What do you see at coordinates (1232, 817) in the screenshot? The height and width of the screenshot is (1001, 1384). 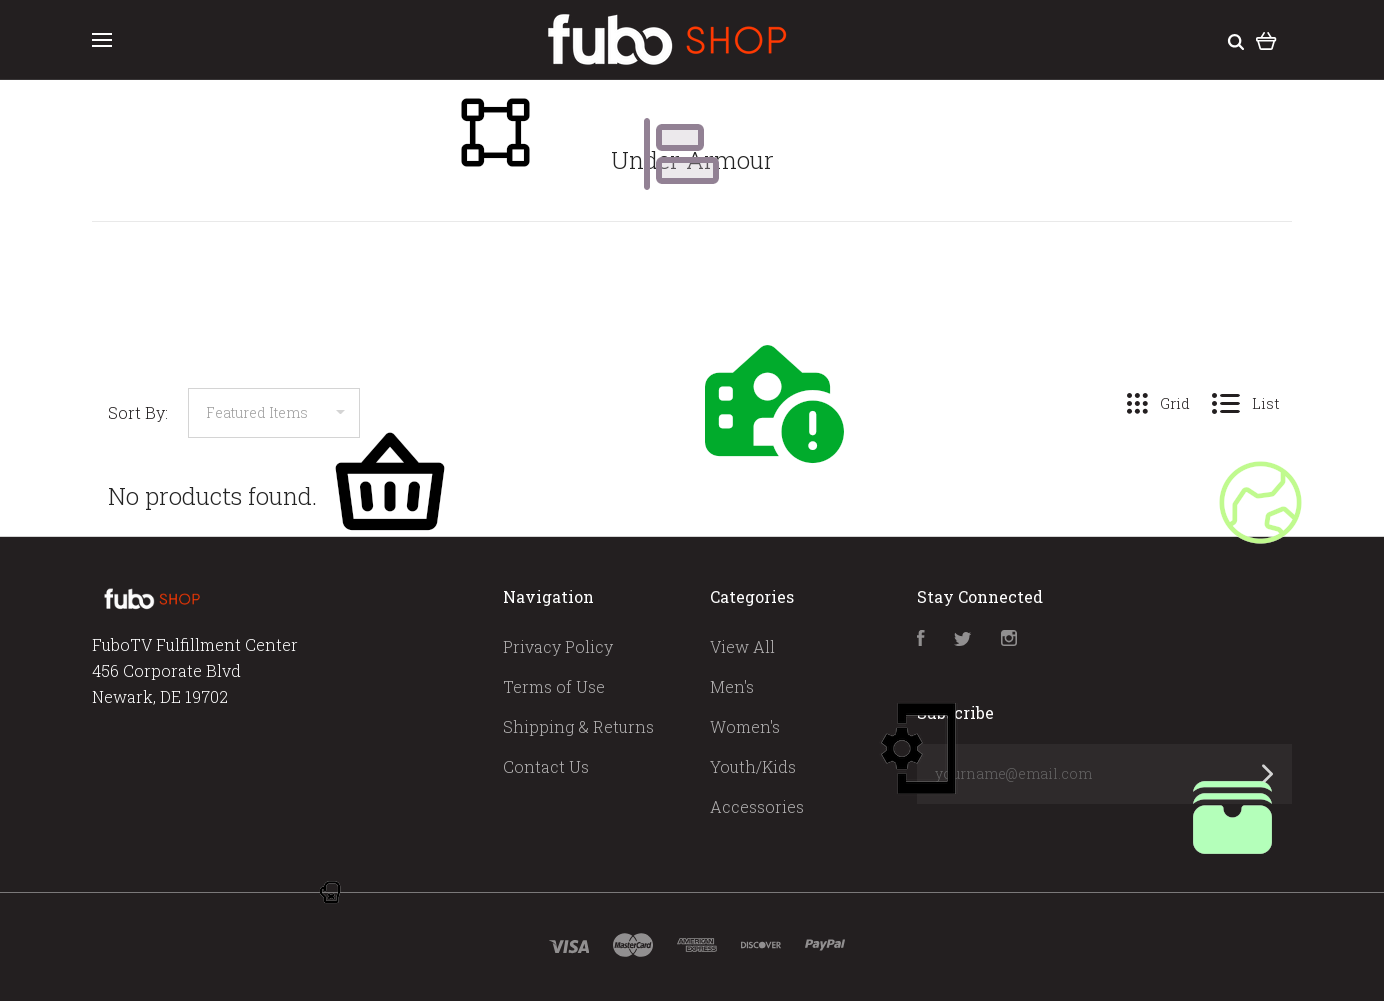 I see `access your digital wallet` at bounding box center [1232, 817].